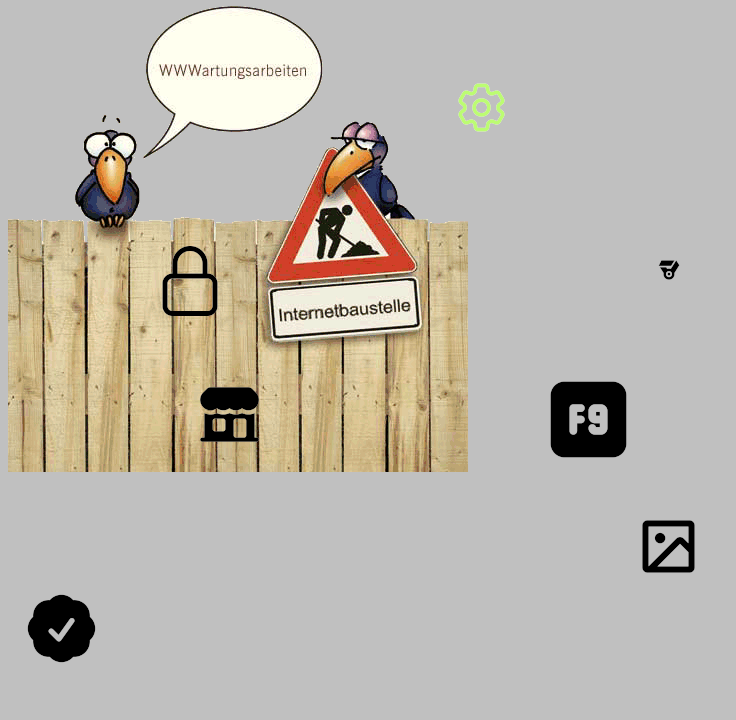 The width and height of the screenshot is (736, 720). Describe the element at coordinates (229, 414) in the screenshot. I see `view store or shop location` at that location.